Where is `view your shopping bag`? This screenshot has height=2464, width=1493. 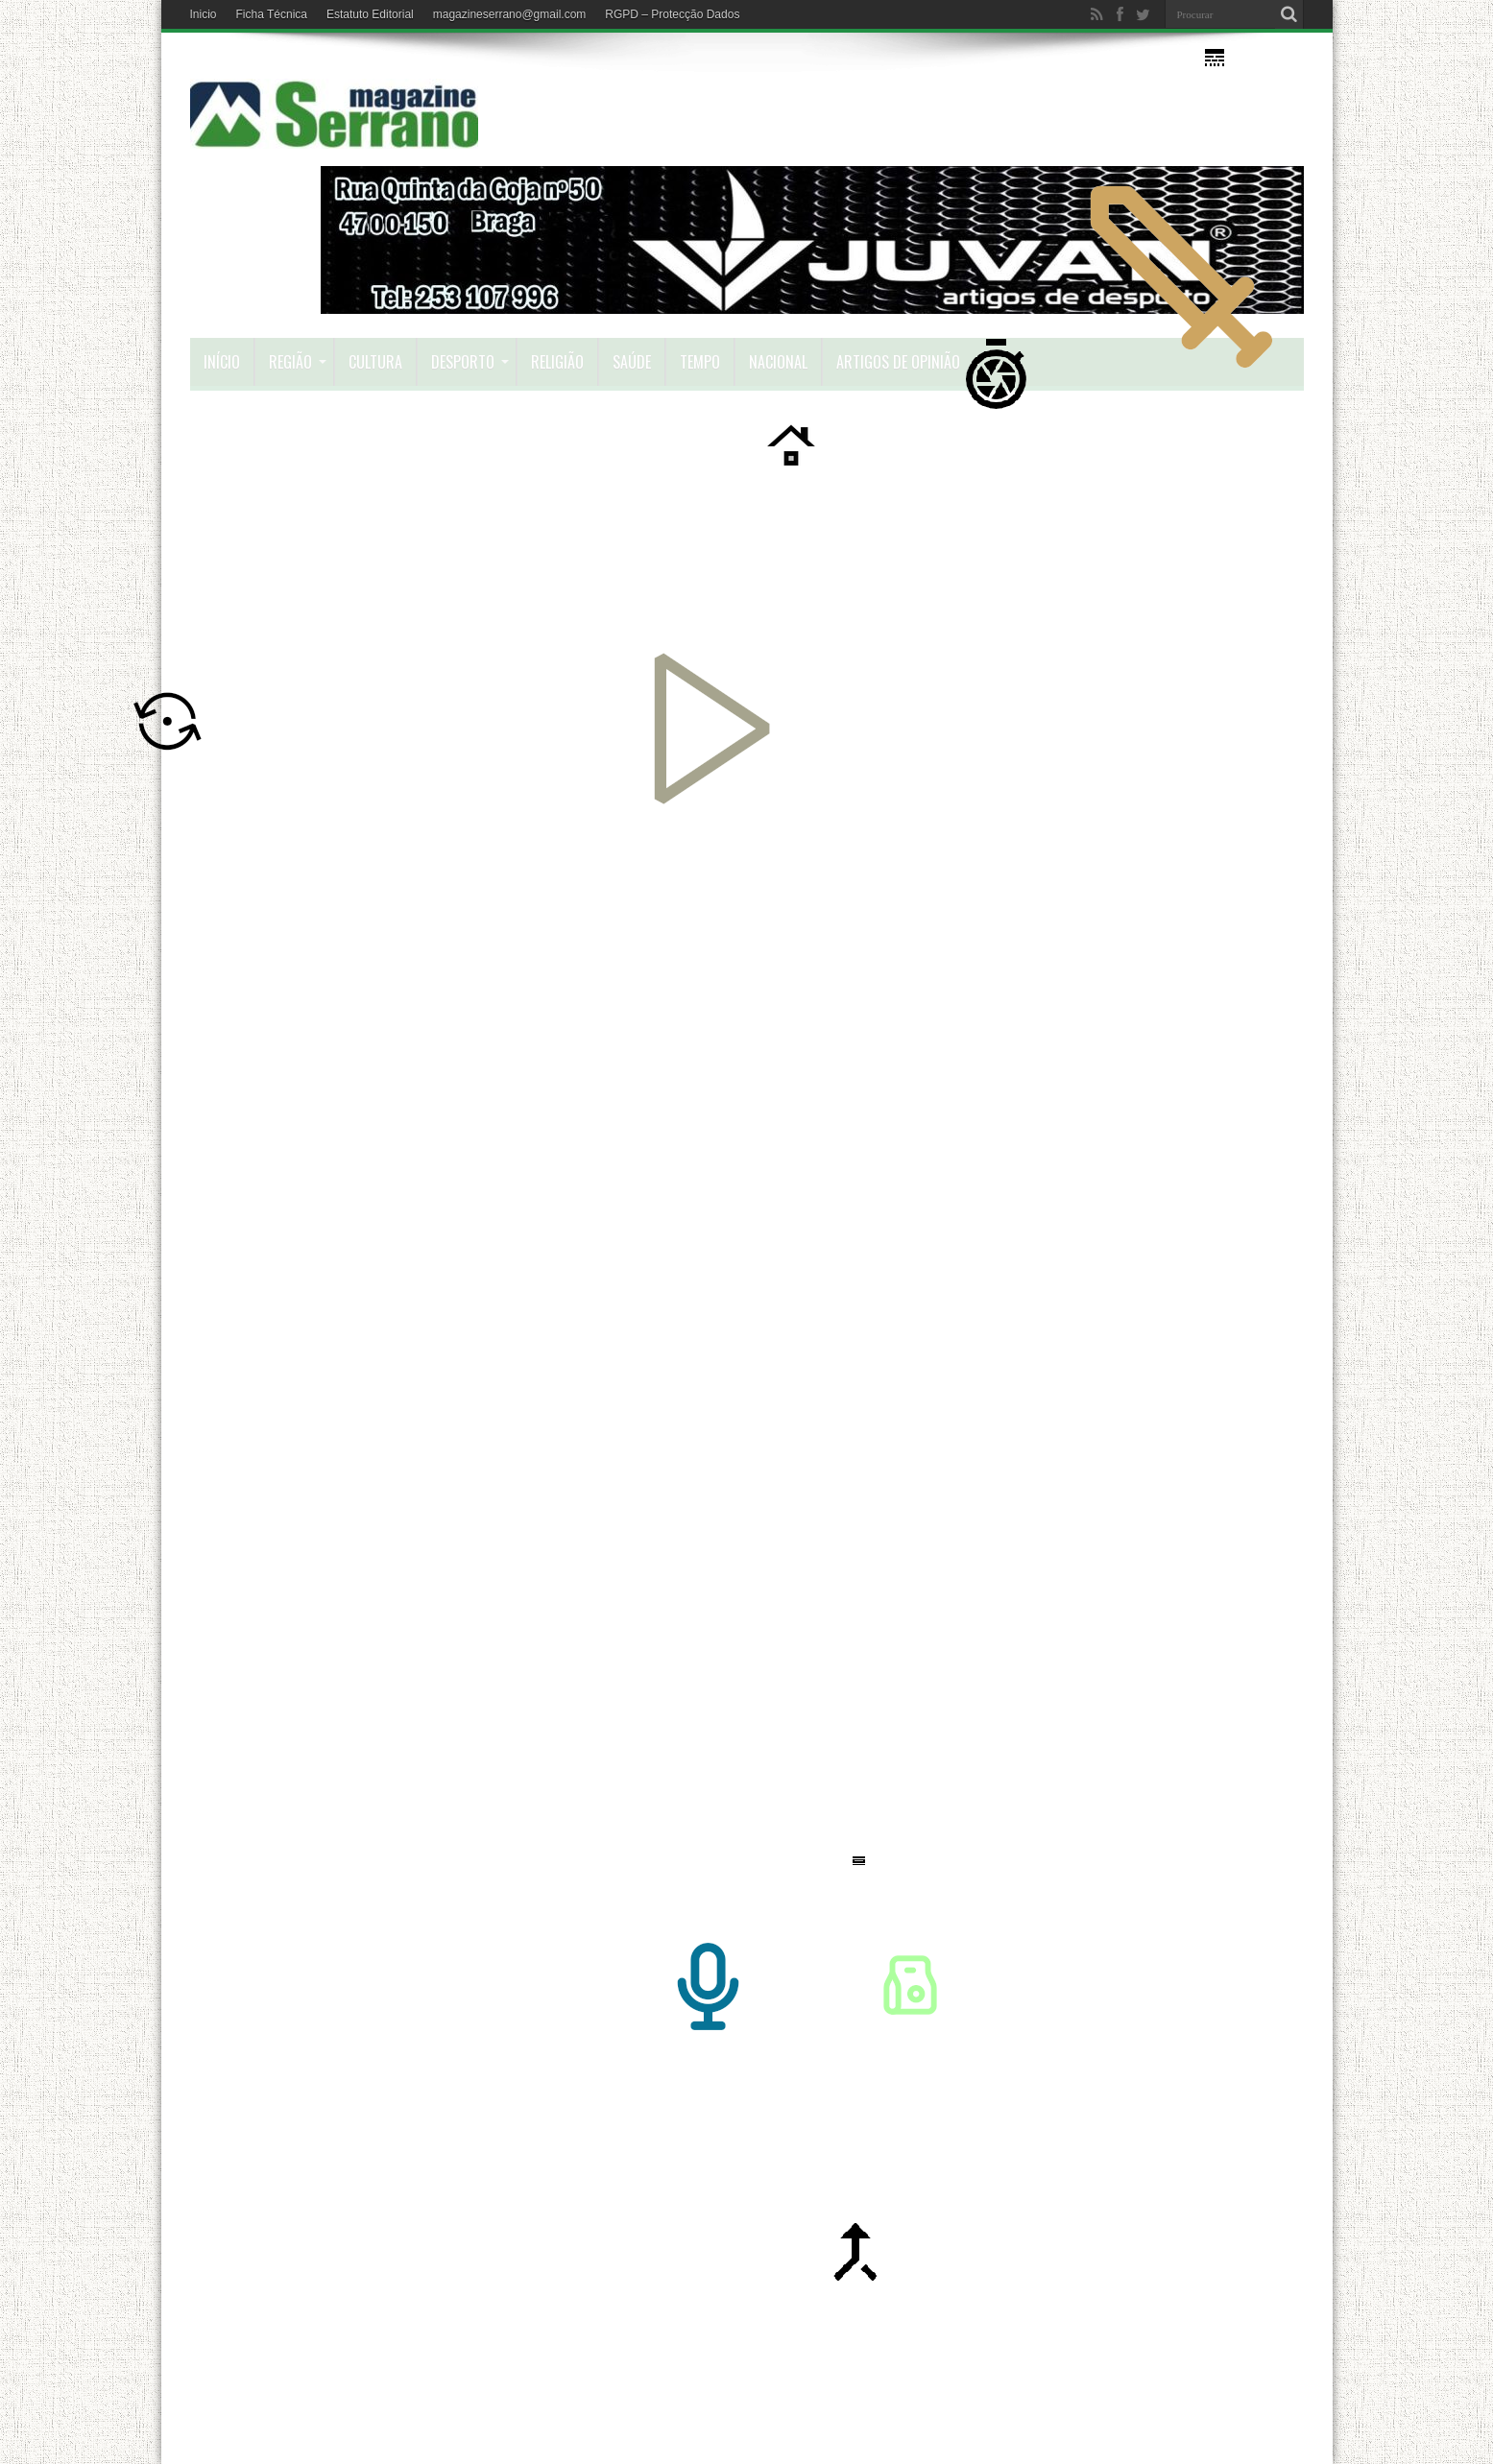 view your shopping bag is located at coordinates (910, 1985).